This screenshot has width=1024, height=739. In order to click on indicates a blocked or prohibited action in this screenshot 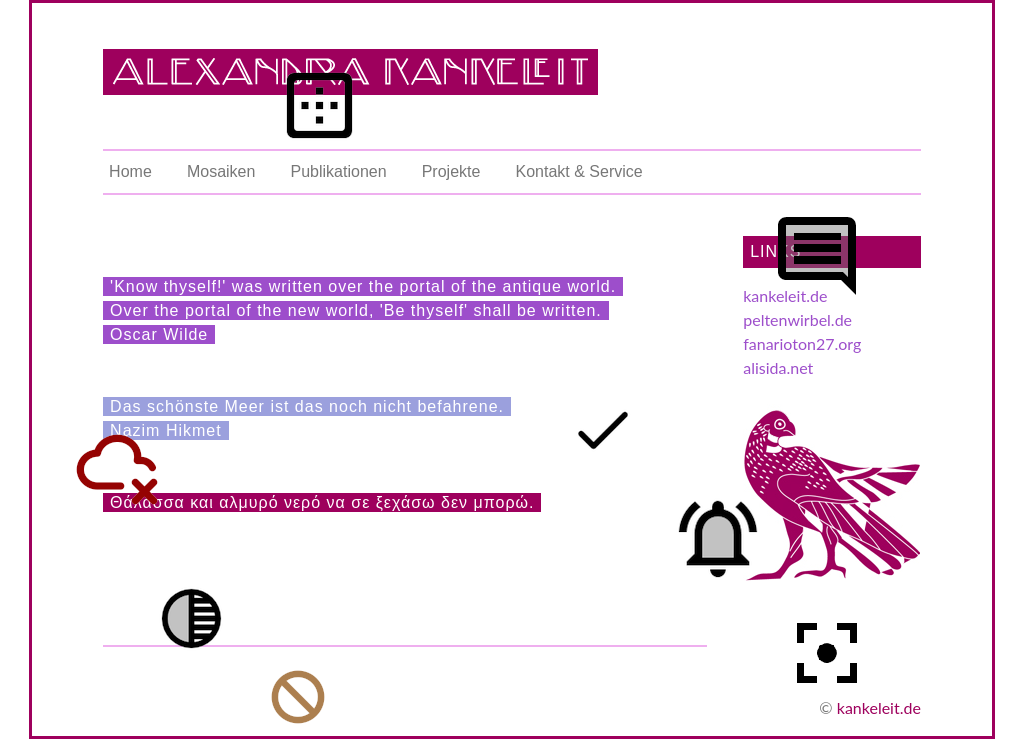, I will do `click(298, 697)`.